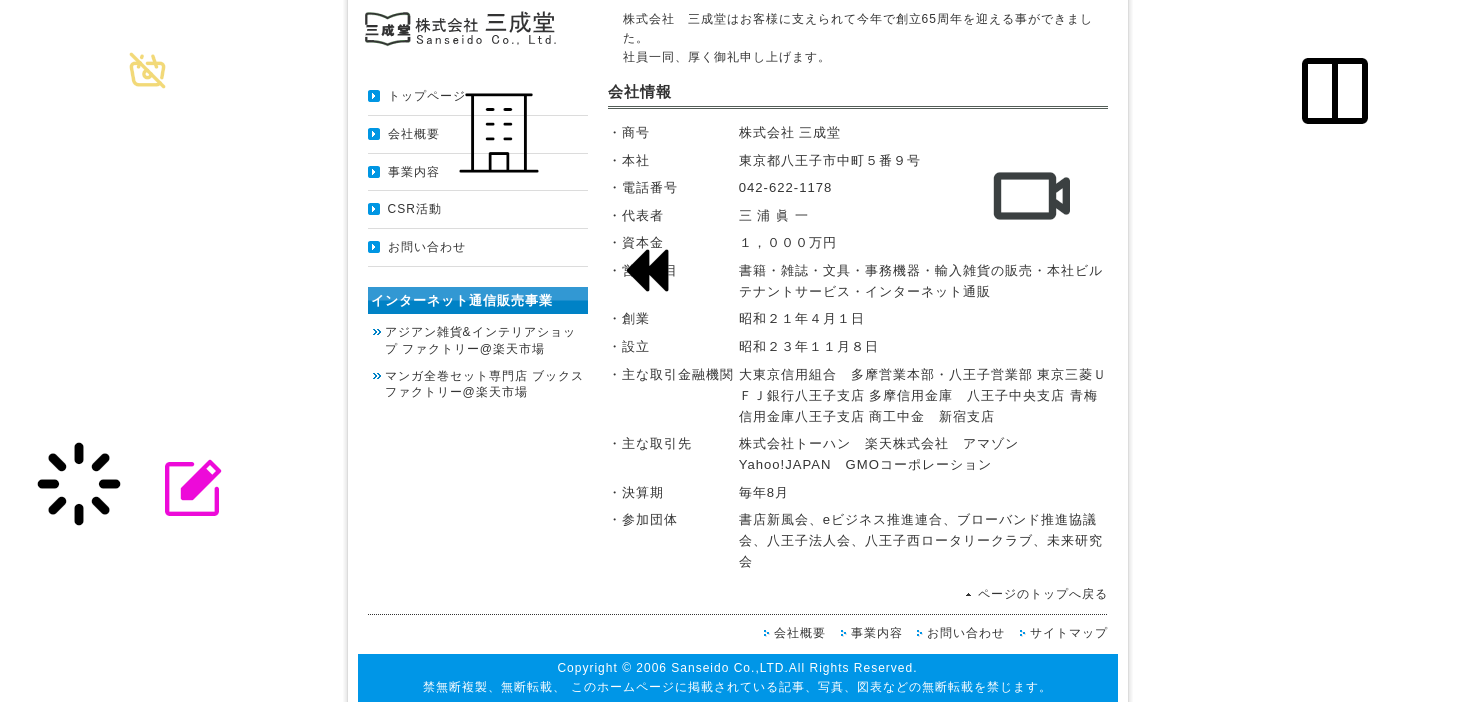 Image resolution: width=1475 pixels, height=720 pixels. I want to click on start a video call, so click(1030, 196).